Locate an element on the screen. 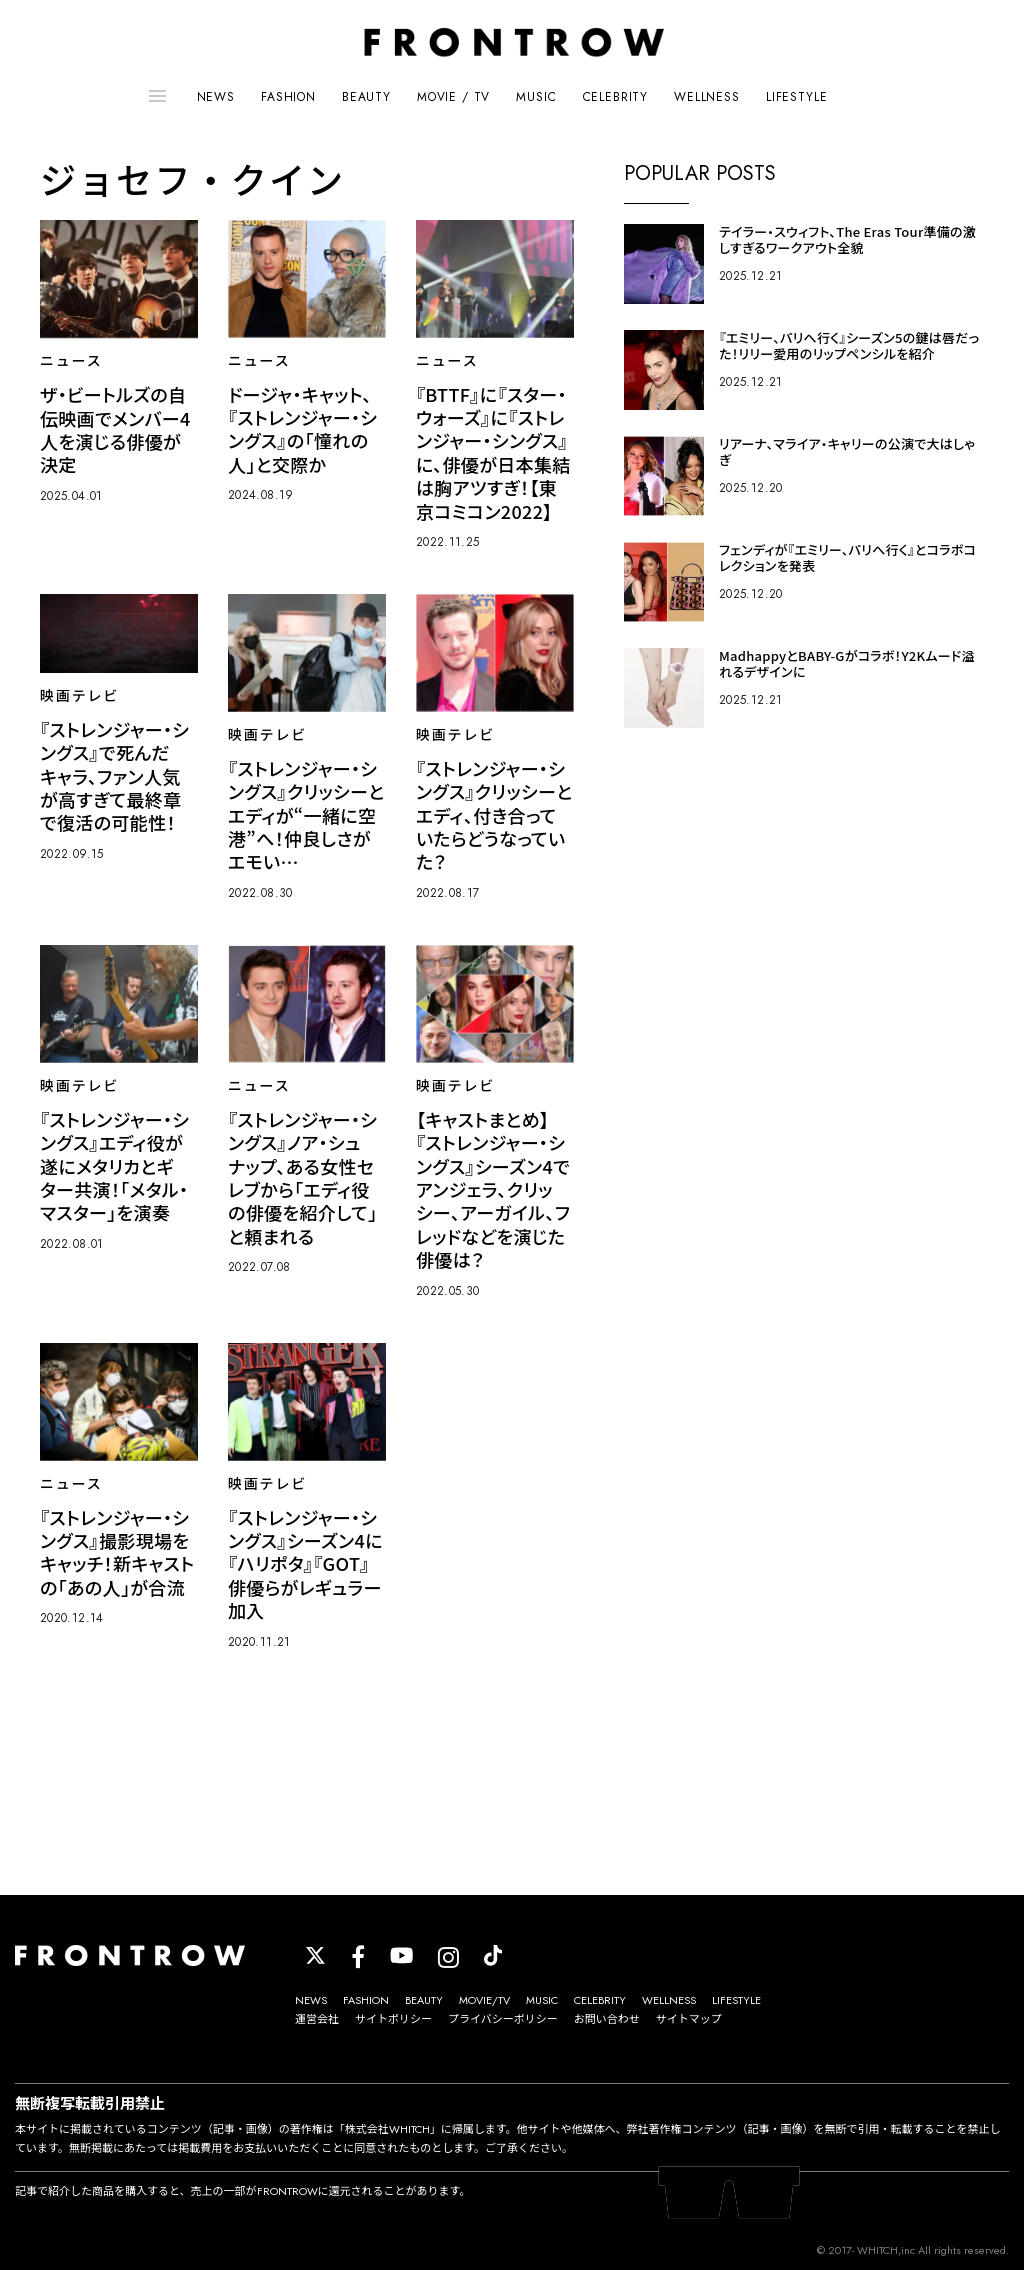 This screenshot has height=2270, width=1024. indicates premium or pro membership status is located at coordinates (356, 268).